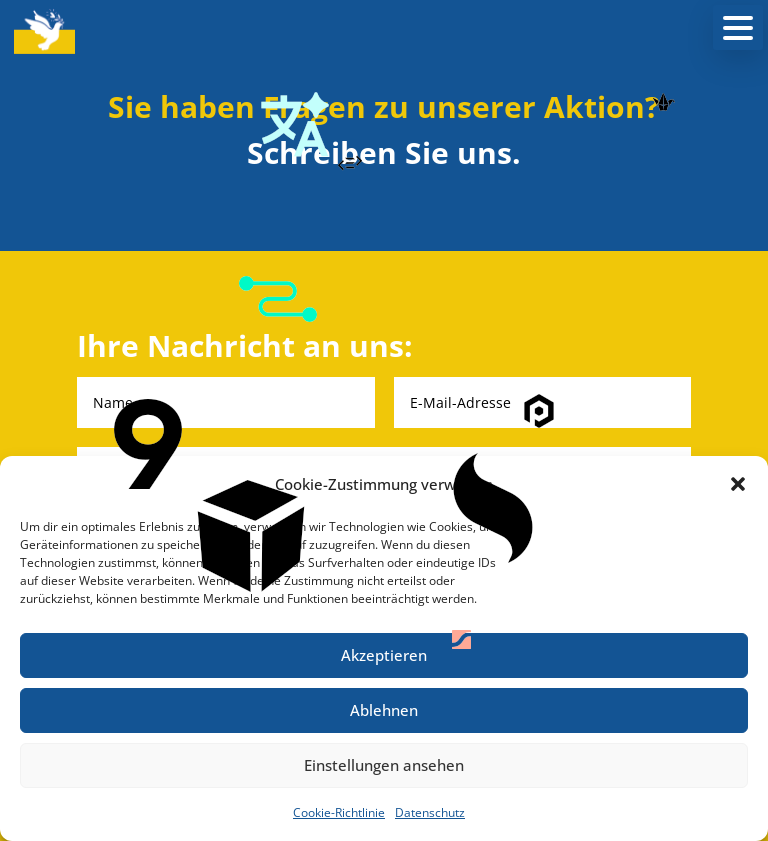  Describe the element at coordinates (539, 411) in the screenshot. I see `visit the PyUp security service website` at that location.